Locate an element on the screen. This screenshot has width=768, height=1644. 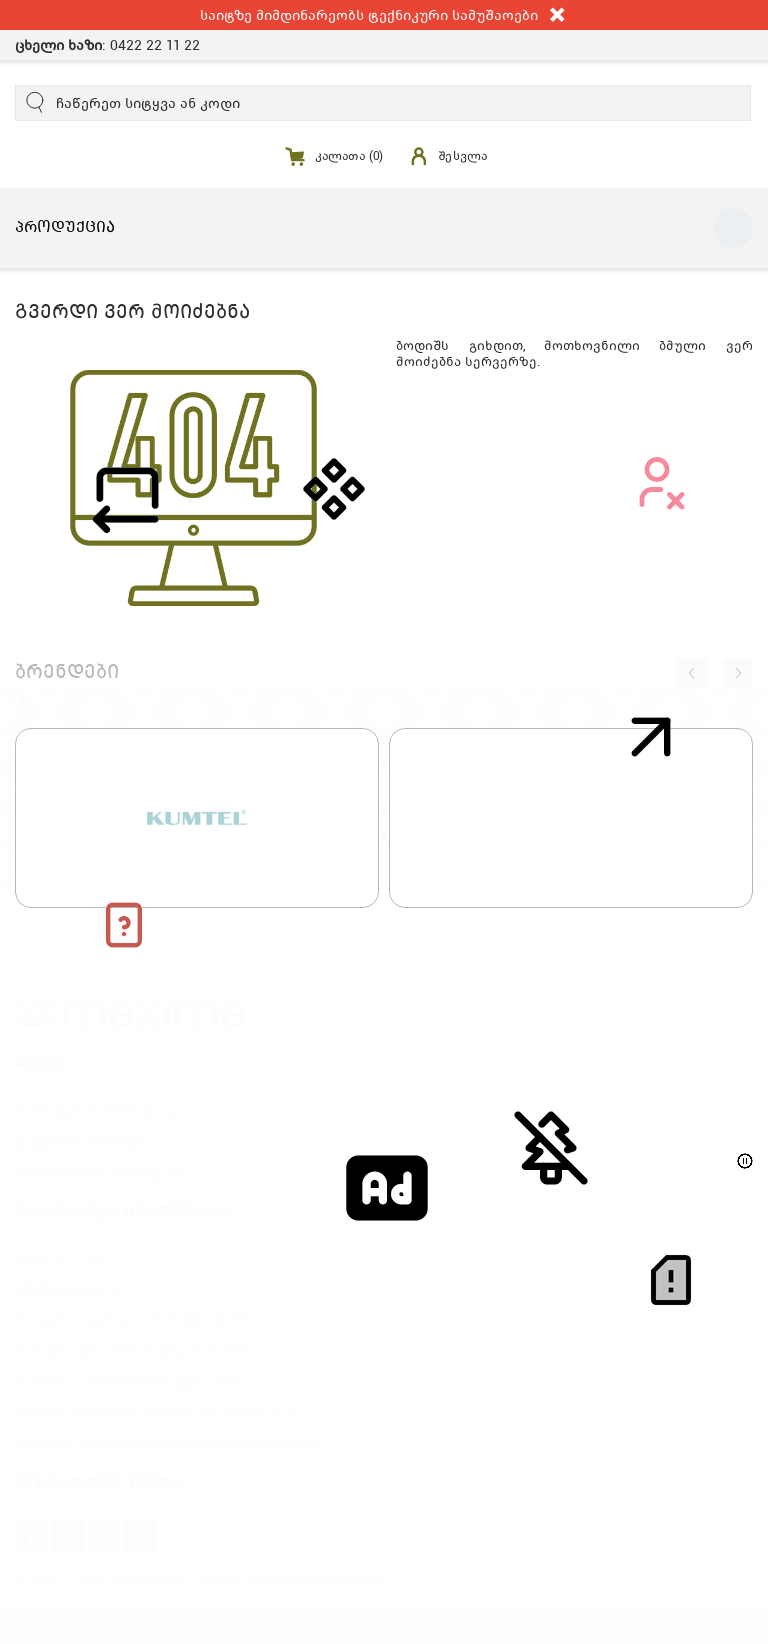
auto-fit content to the left edge is located at coordinates (127, 498).